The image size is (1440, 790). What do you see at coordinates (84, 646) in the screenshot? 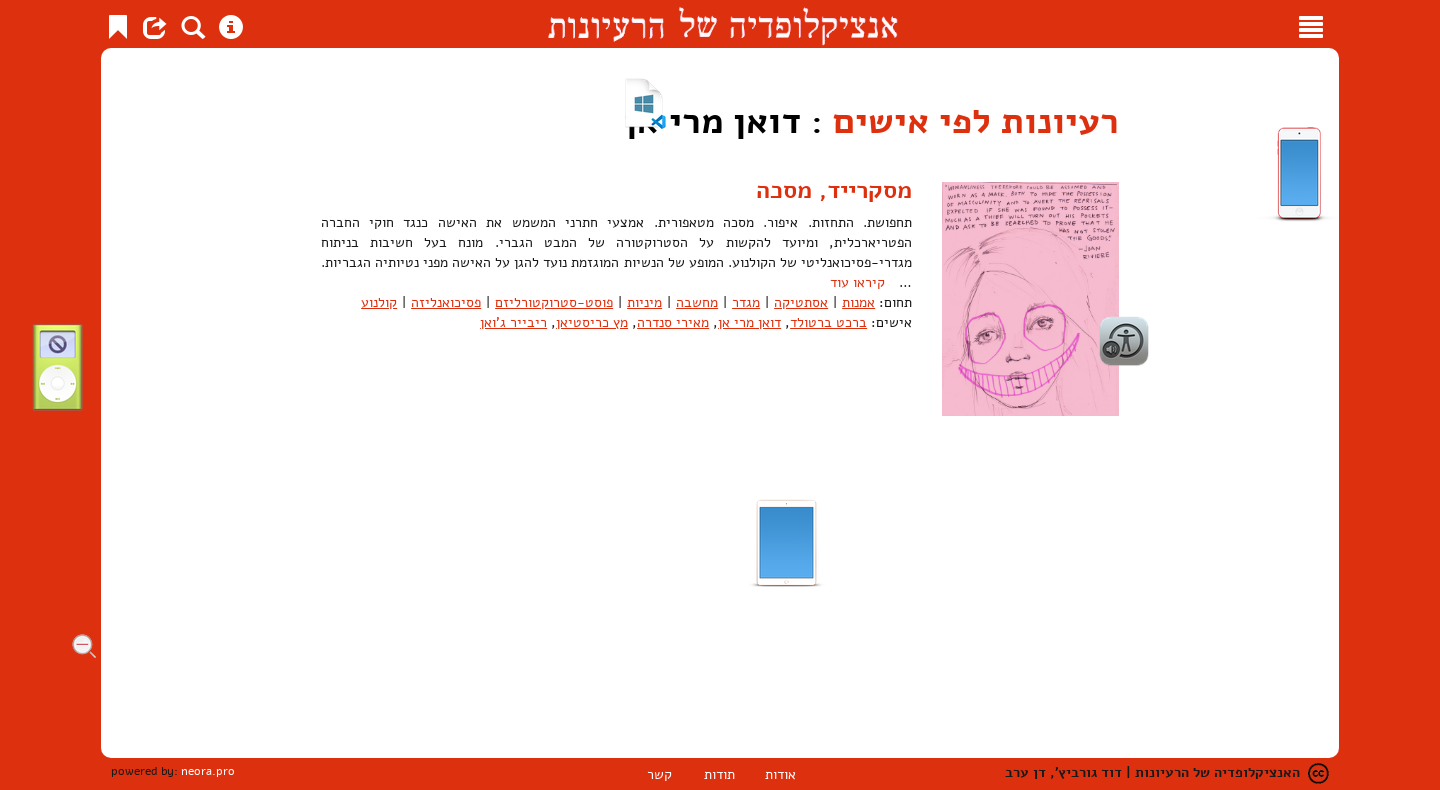
I see `zoom out to see more content` at bounding box center [84, 646].